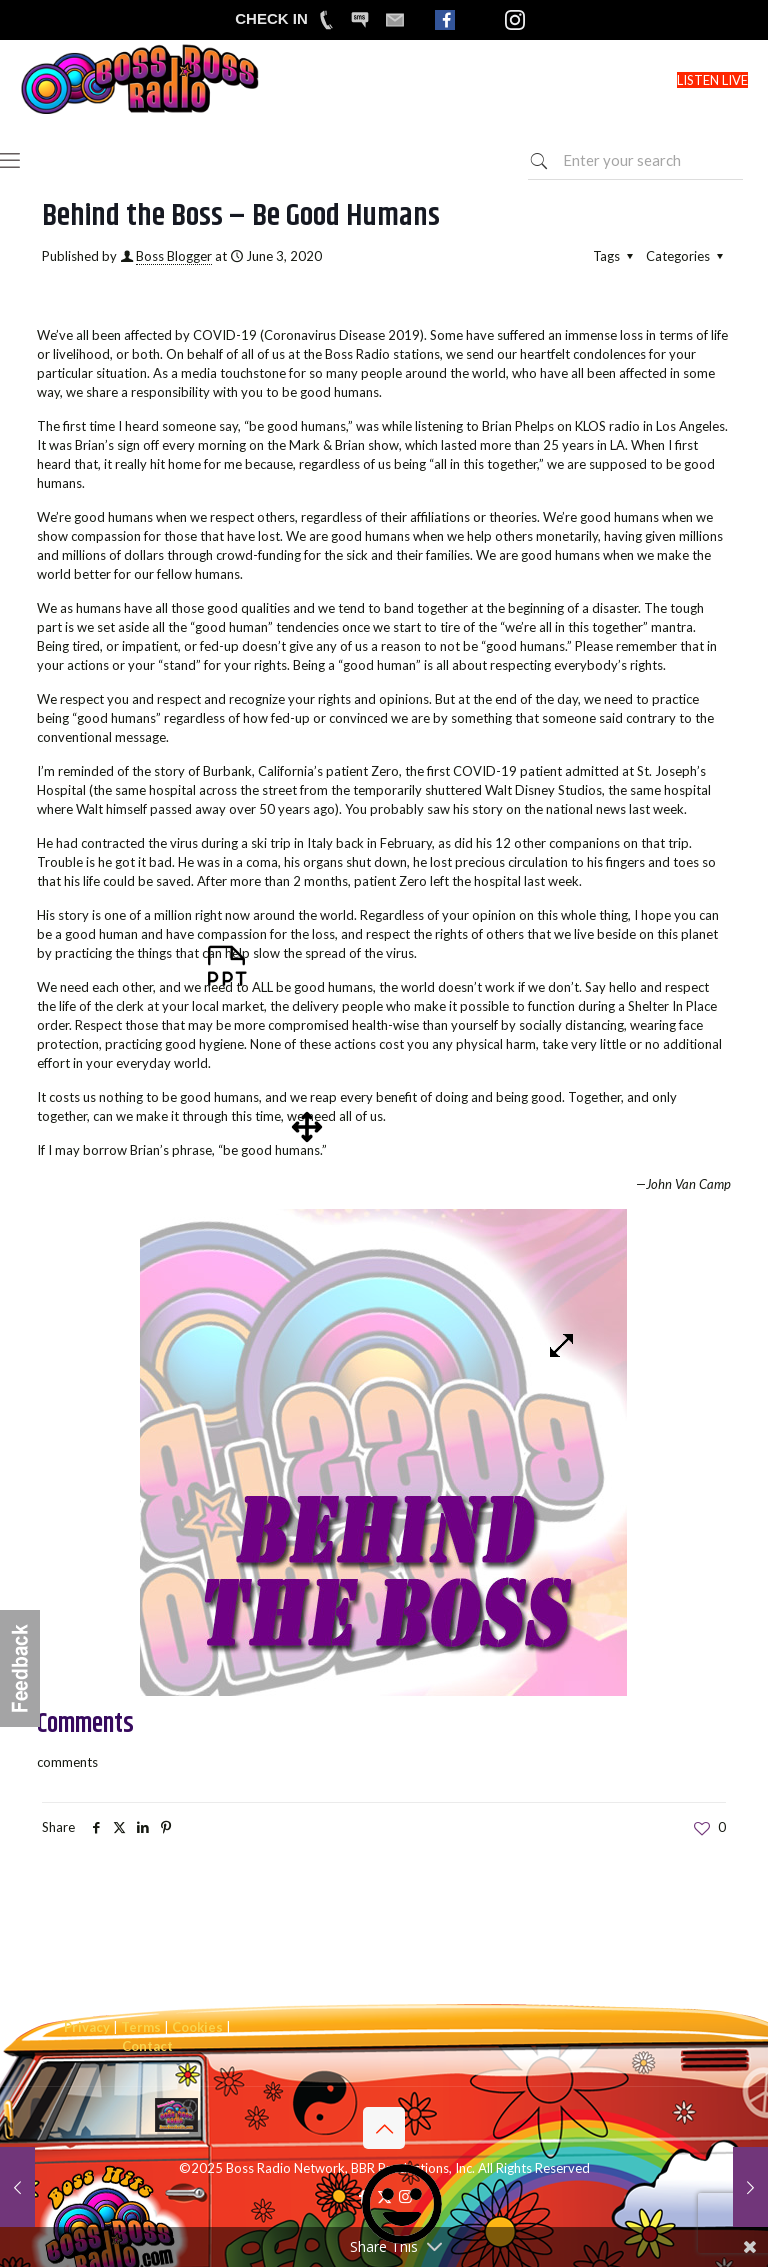  What do you see at coordinates (307, 1127) in the screenshot?
I see `move or reposition an element` at bounding box center [307, 1127].